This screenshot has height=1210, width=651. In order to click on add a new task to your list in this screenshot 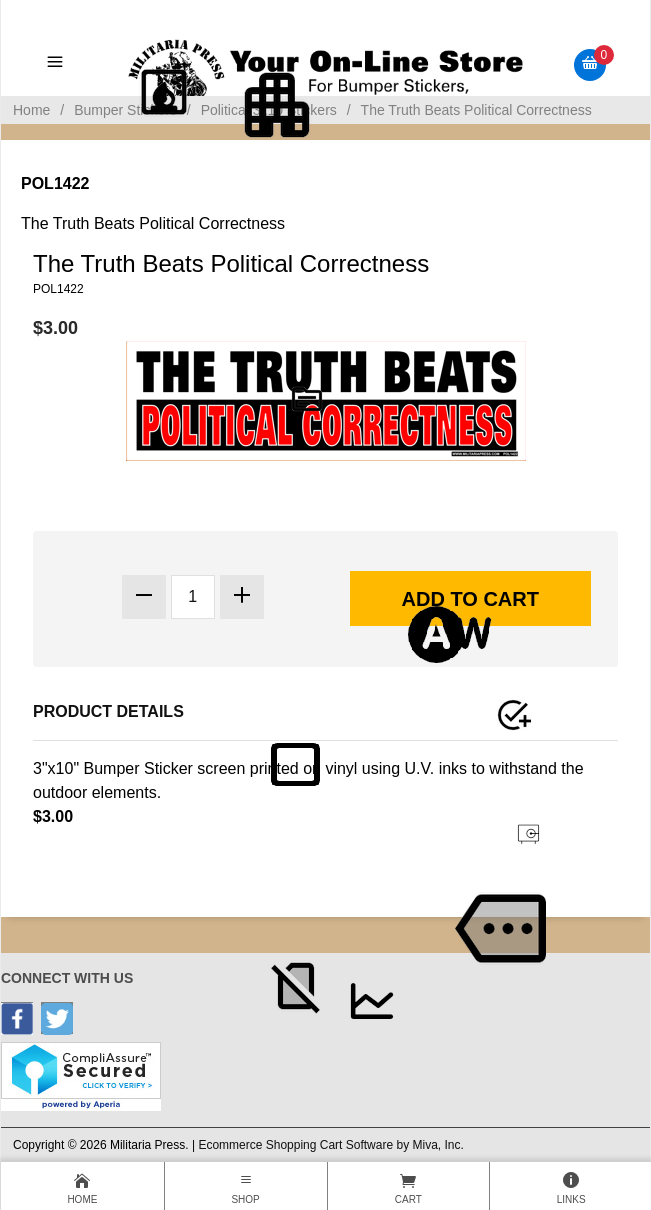, I will do `click(513, 715)`.